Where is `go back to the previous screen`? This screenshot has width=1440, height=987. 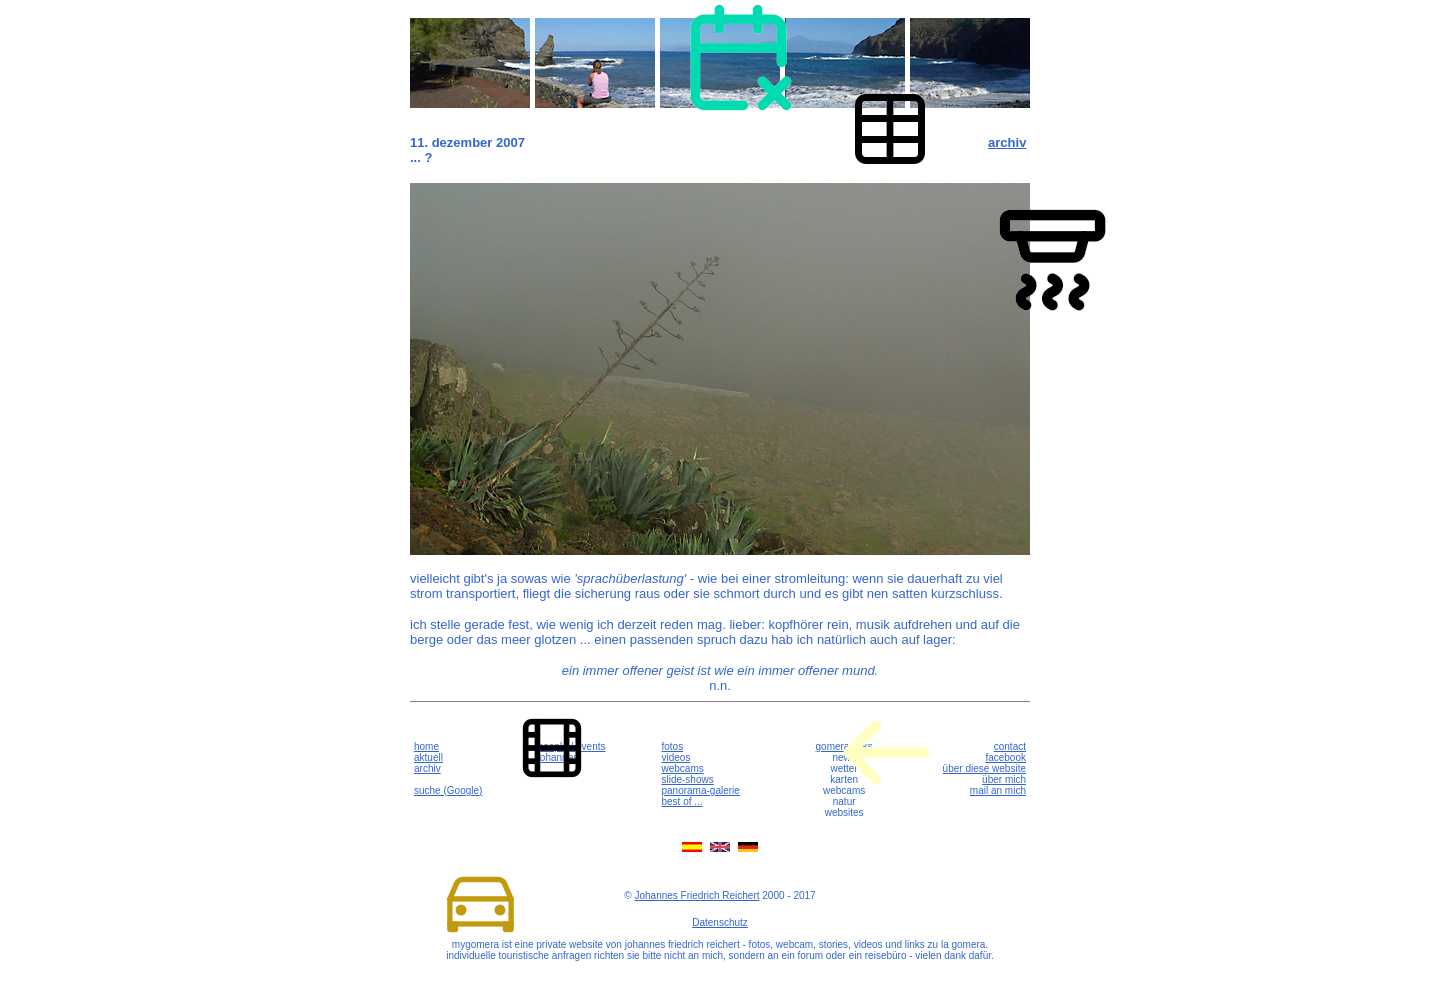
go back to the previous screen is located at coordinates (886, 752).